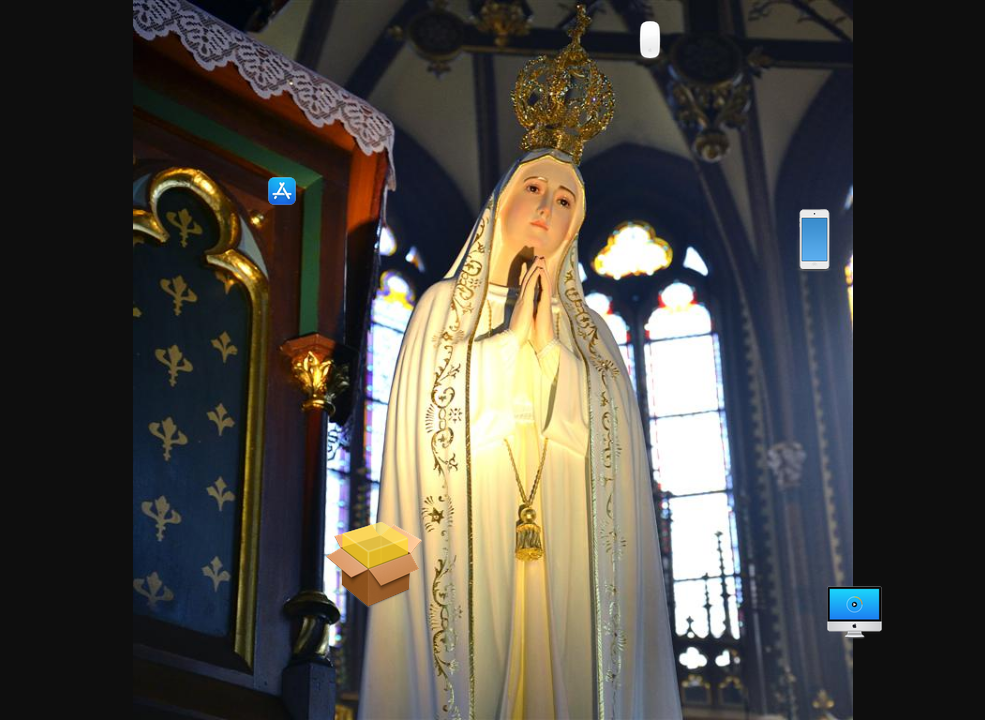 Image resolution: width=985 pixels, height=720 pixels. What do you see at coordinates (854, 612) in the screenshot?
I see `play video content on your television or monitor` at bounding box center [854, 612].